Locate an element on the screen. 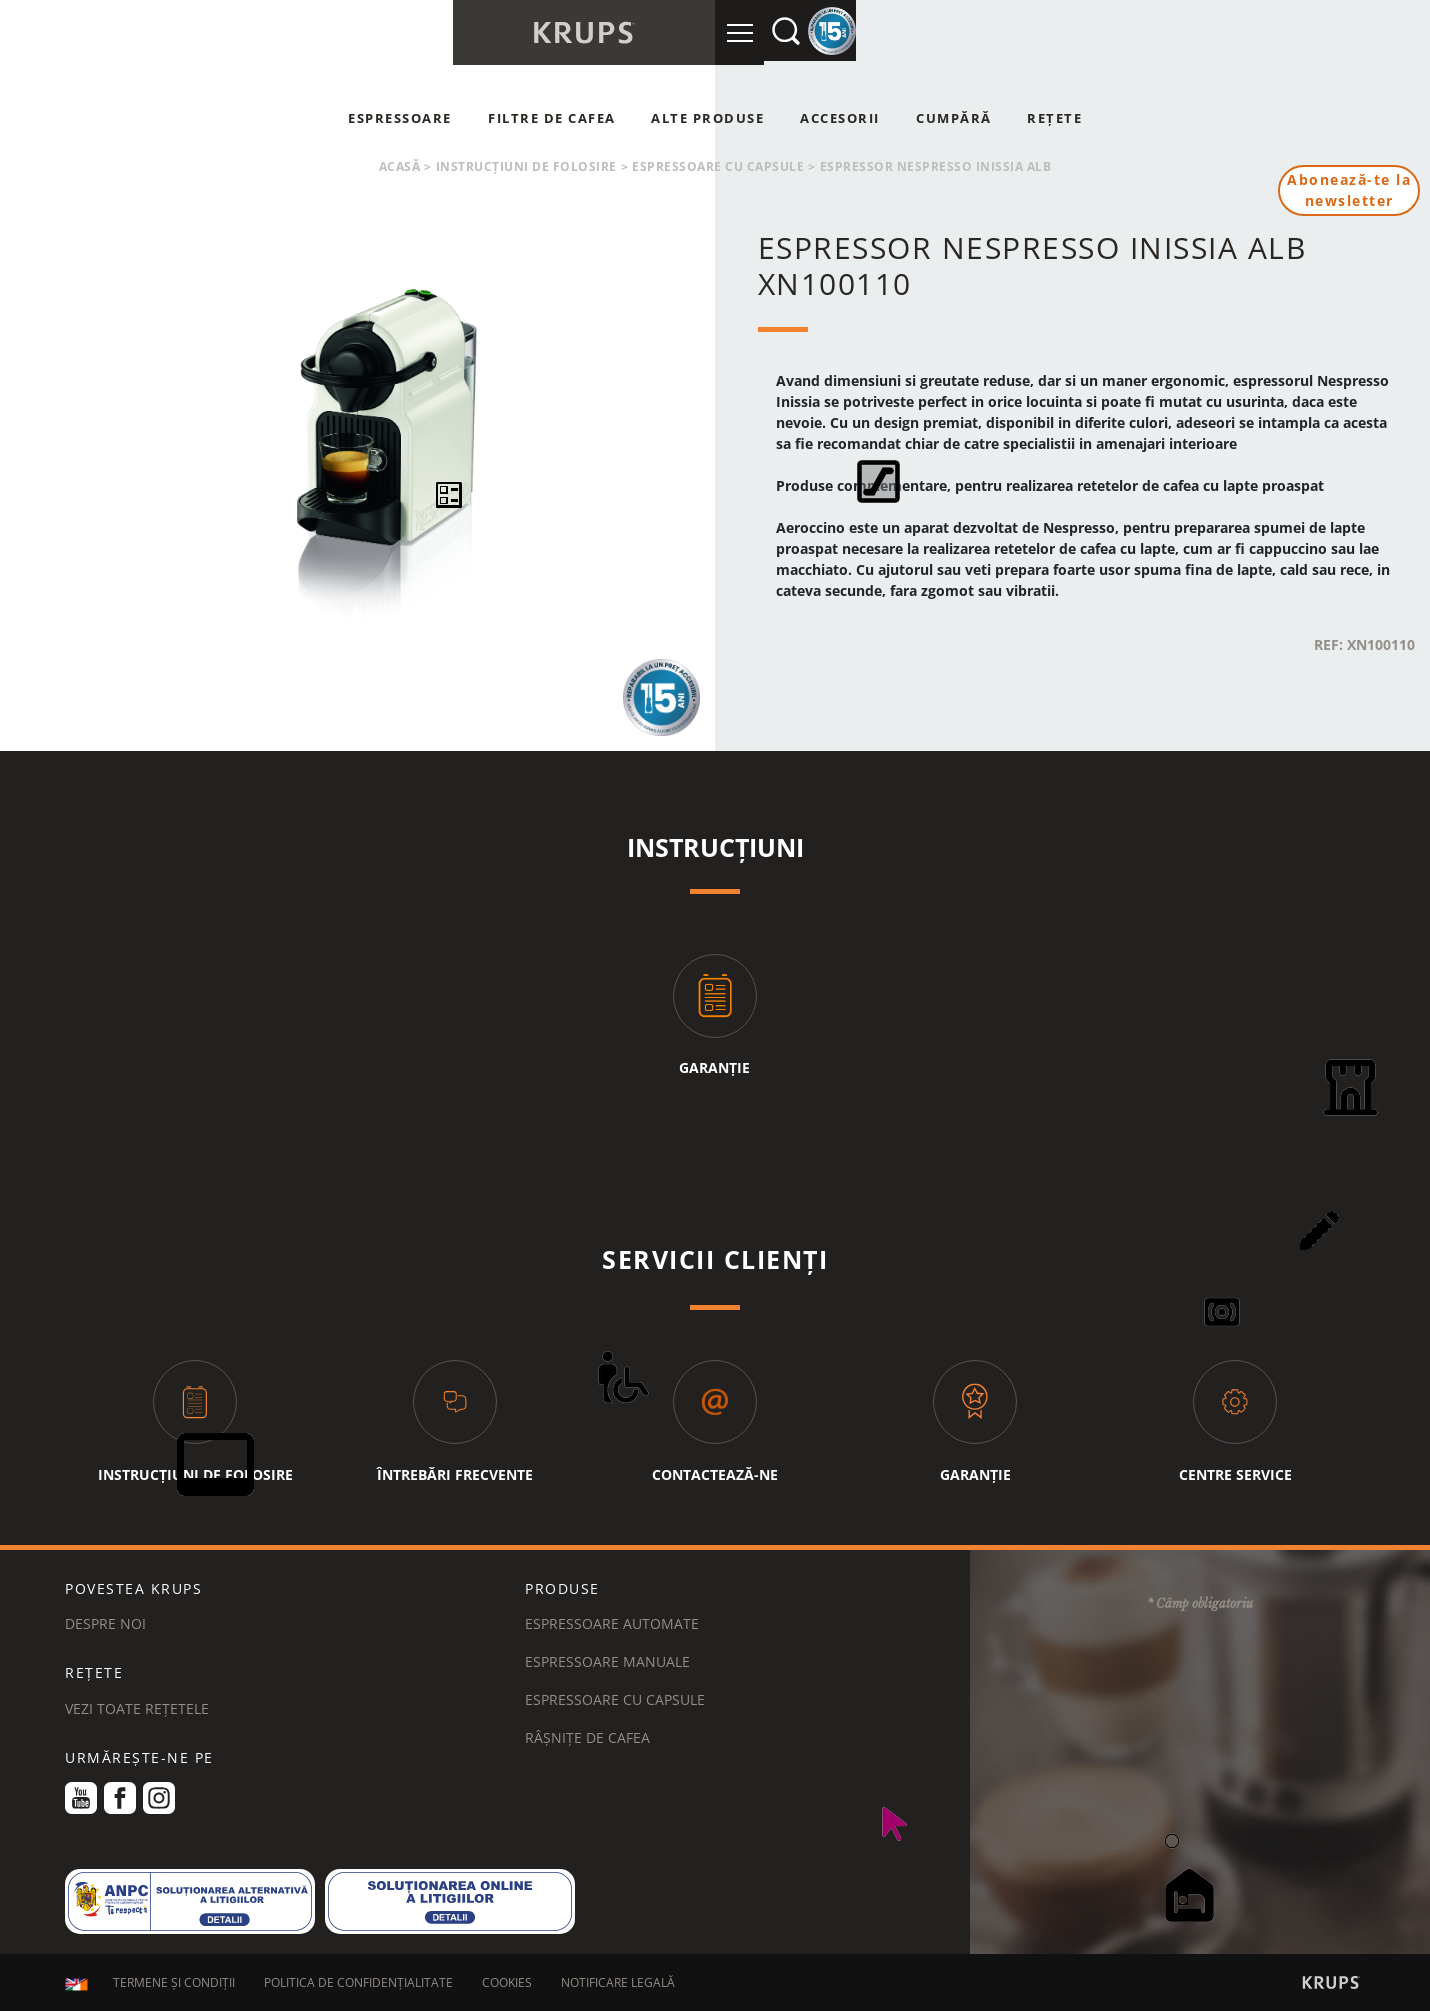  cursor or pointer indicator is located at coordinates (893, 1824).